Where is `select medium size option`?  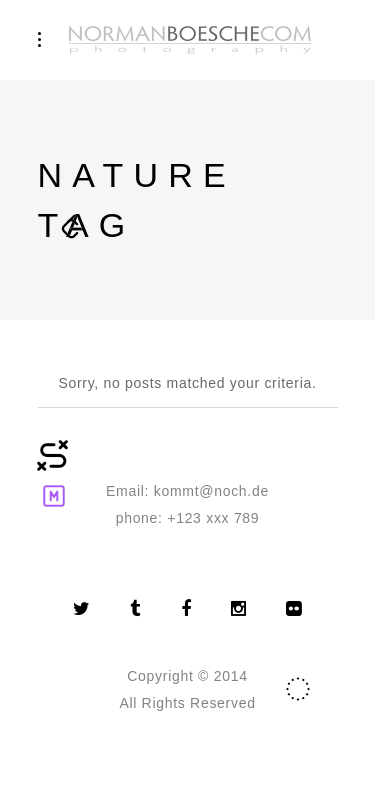 select medium size option is located at coordinates (54, 496).